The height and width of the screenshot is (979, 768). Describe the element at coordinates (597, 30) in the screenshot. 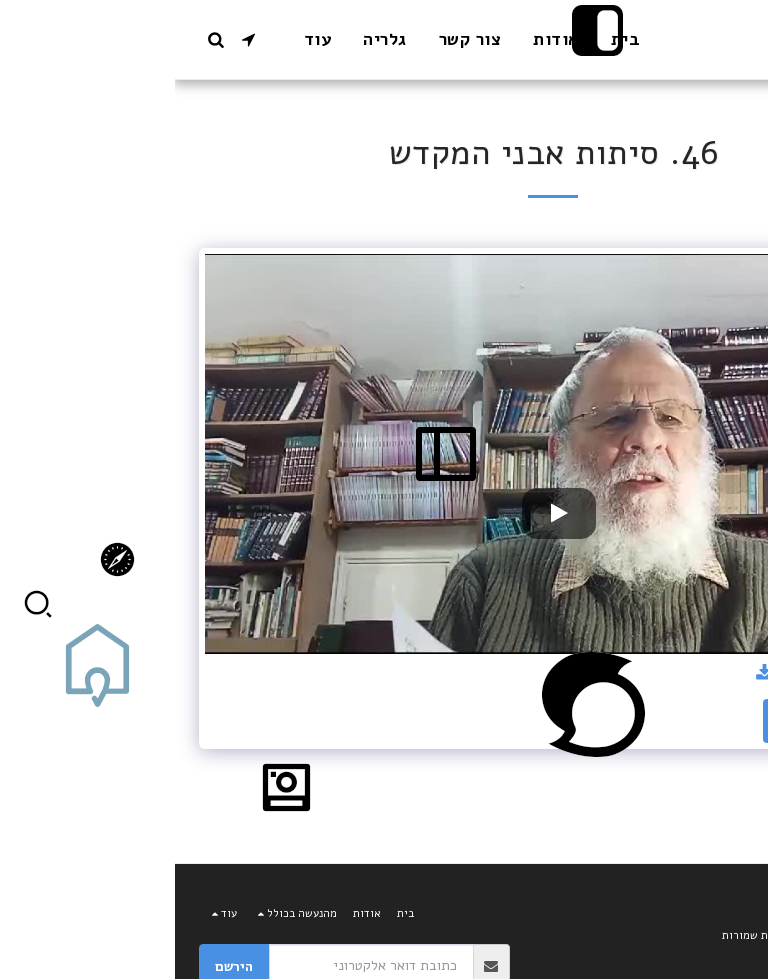

I see `open Fig terminal autocomplete app` at that location.